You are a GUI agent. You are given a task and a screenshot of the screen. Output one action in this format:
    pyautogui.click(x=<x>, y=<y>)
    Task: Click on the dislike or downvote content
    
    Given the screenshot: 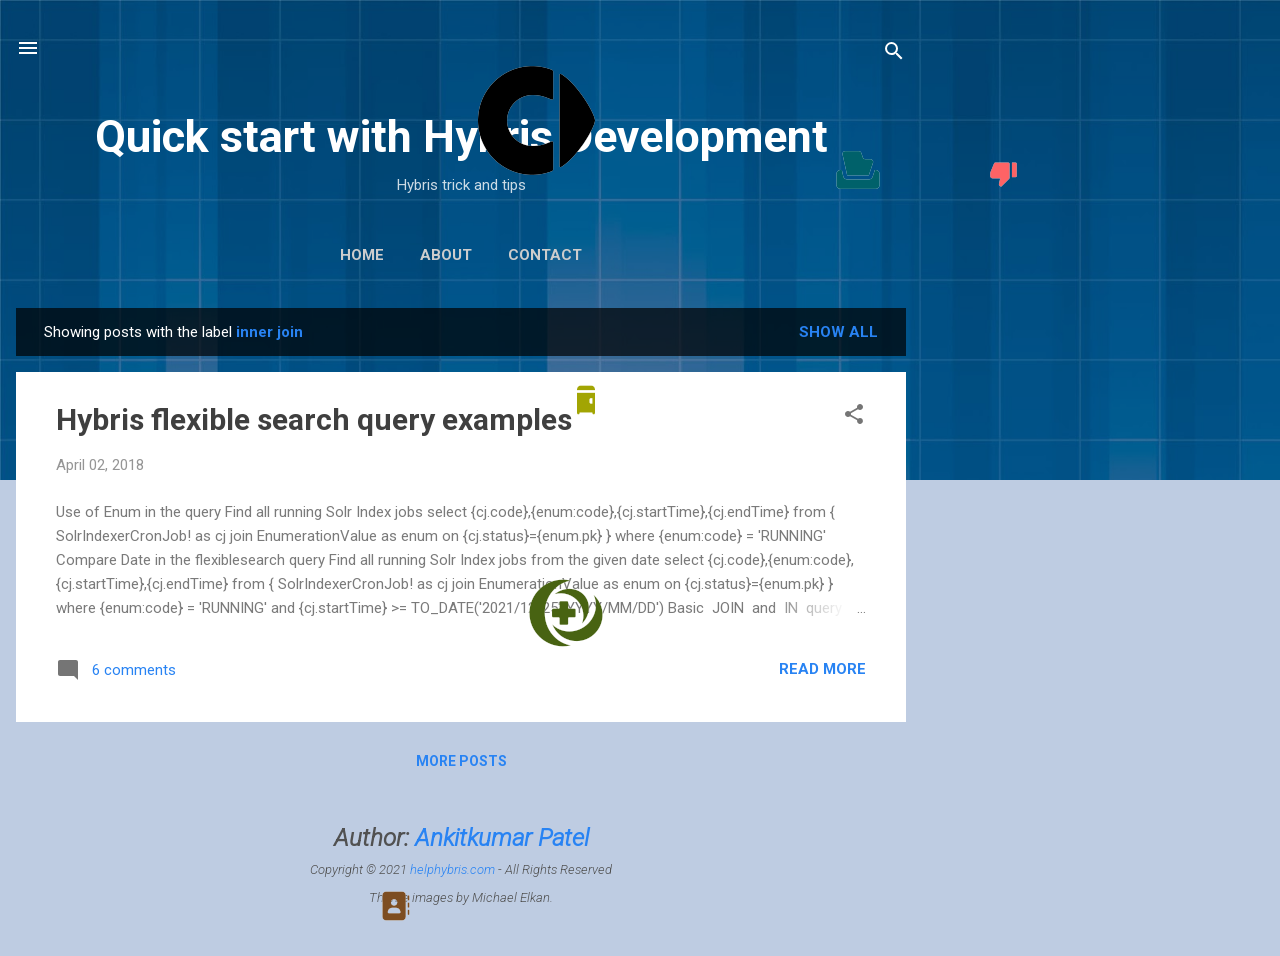 What is the action you would take?
    pyautogui.click(x=1003, y=173)
    